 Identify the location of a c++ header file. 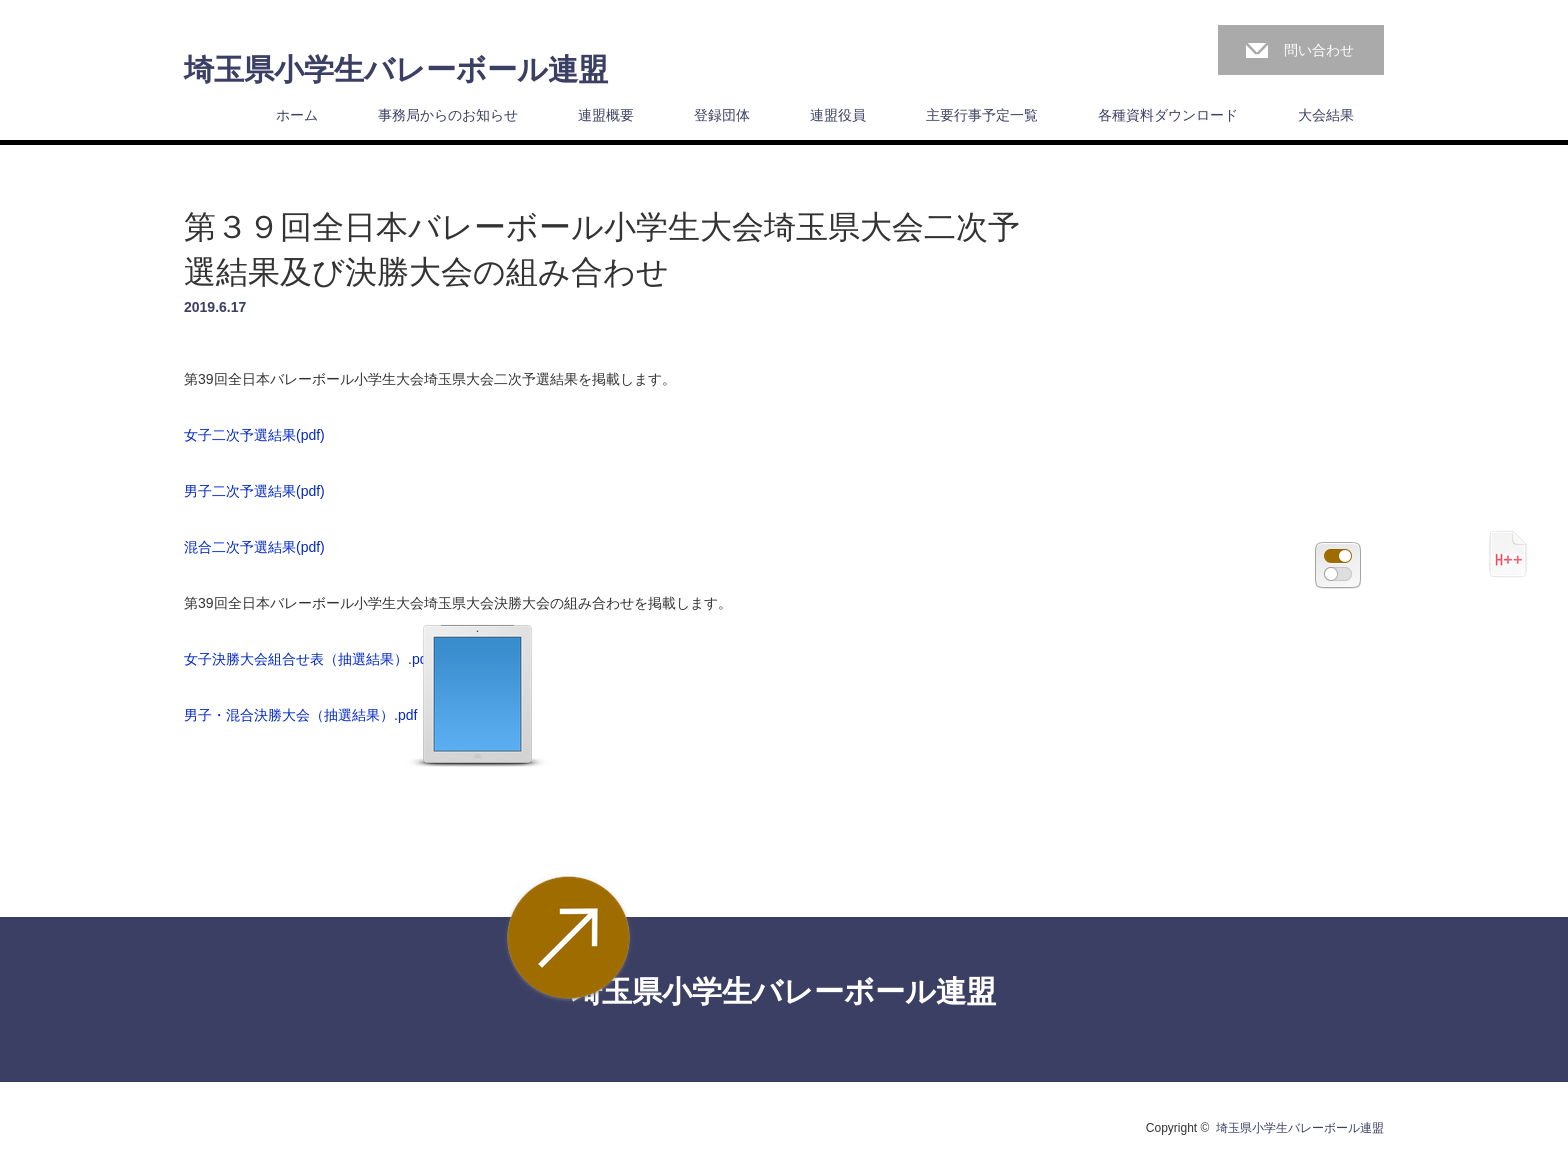
(1508, 554).